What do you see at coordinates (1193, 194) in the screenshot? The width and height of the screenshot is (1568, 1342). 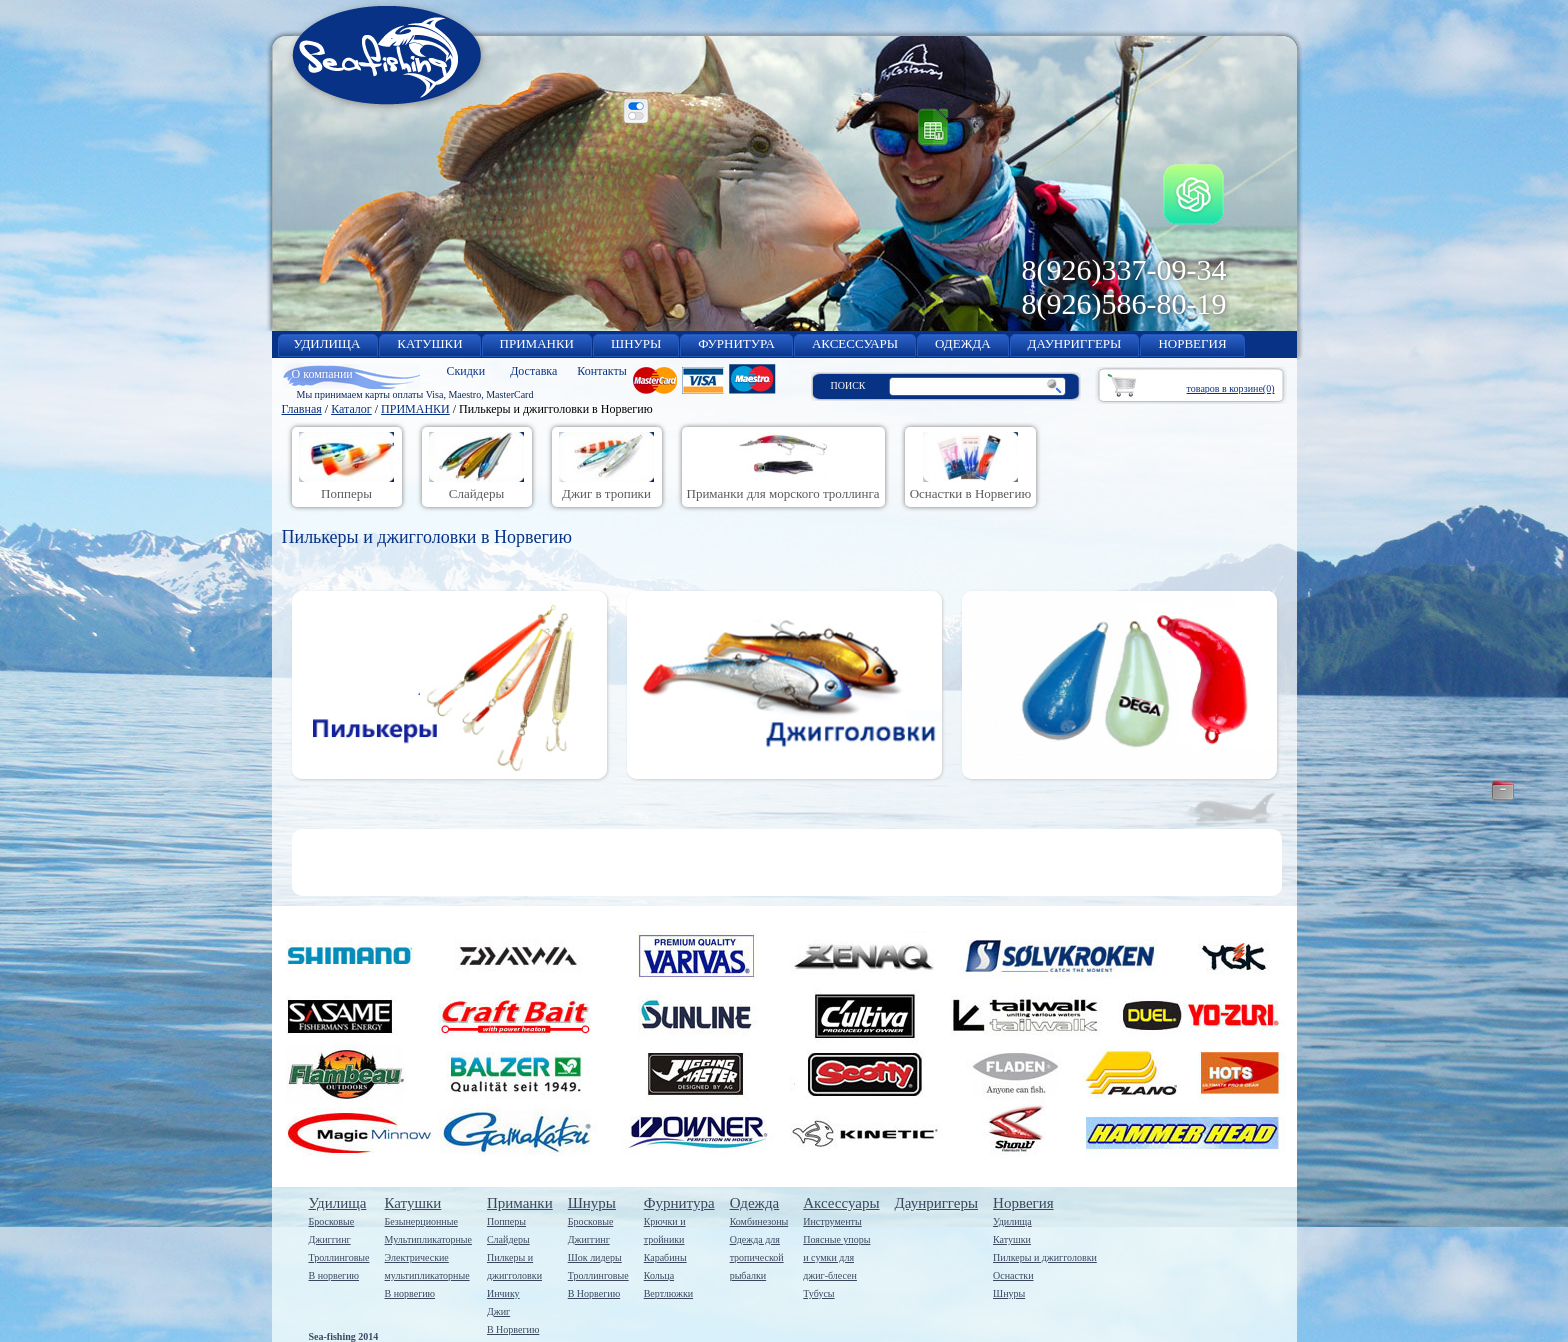 I see `open the OpenAI ChatGPT app` at bounding box center [1193, 194].